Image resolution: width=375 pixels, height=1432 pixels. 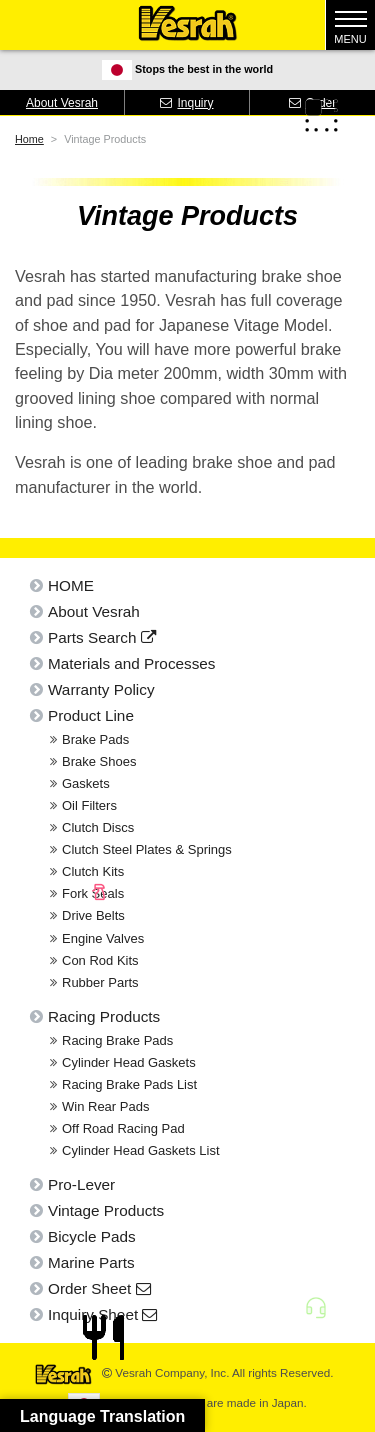 I want to click on find nearby restaurants, so click(x=103, y=1337).